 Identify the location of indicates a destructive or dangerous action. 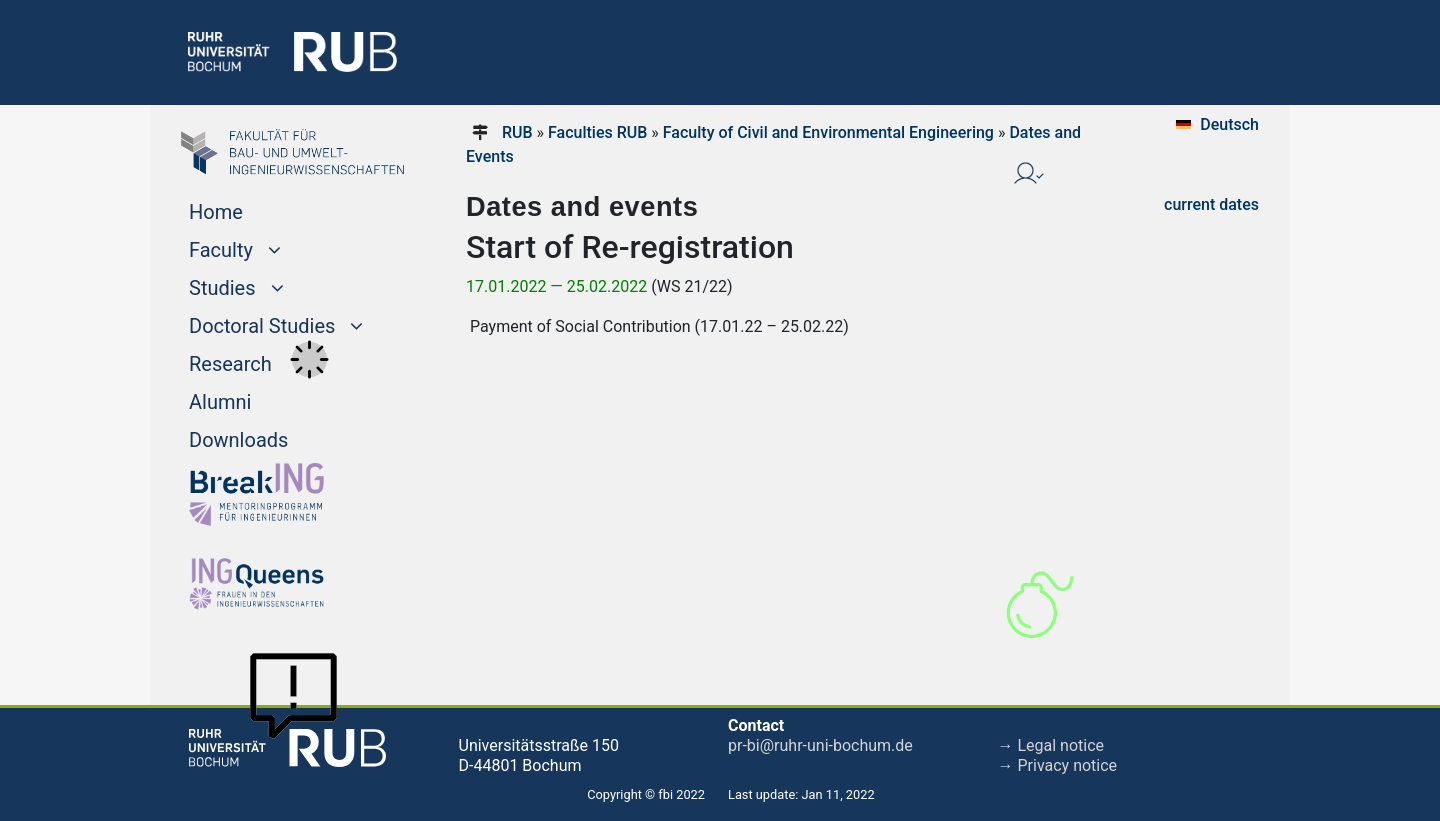
(1036, 603).